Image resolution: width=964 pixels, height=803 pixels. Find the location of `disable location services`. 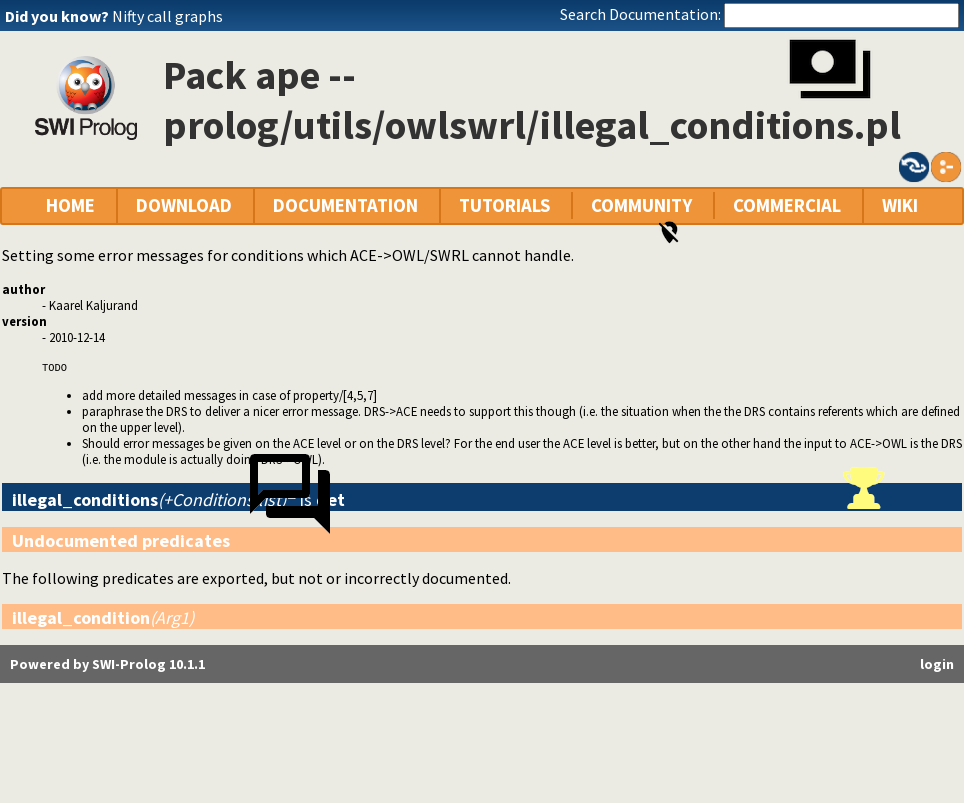

disable location services is located at coordinates (669, 232).